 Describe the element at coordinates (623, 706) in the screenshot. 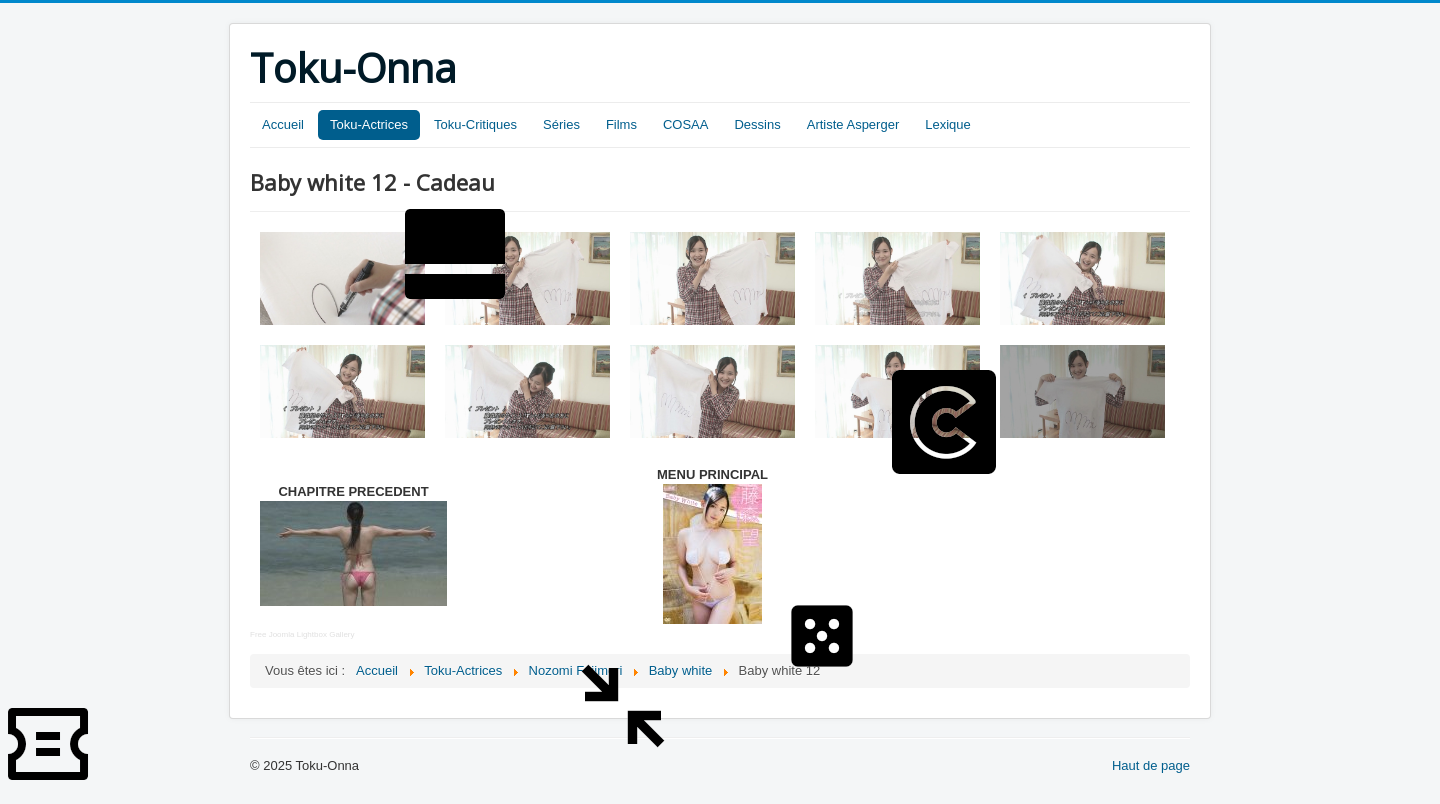

I see `collapse or minimize an expanded view` at that location.